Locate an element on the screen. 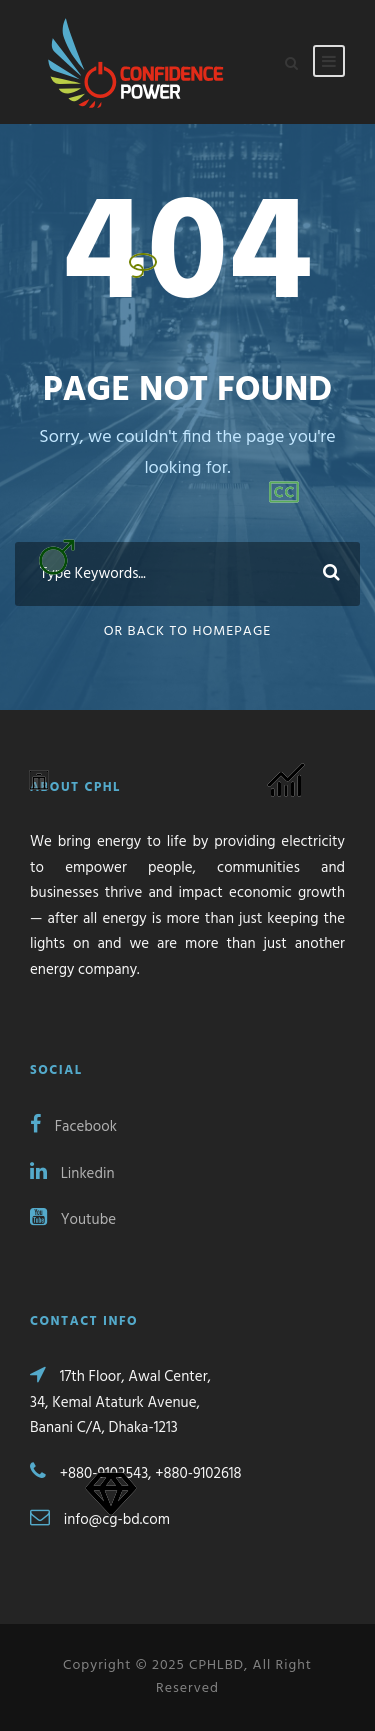  indicates male gender selection is located at coordinates (57, 556).